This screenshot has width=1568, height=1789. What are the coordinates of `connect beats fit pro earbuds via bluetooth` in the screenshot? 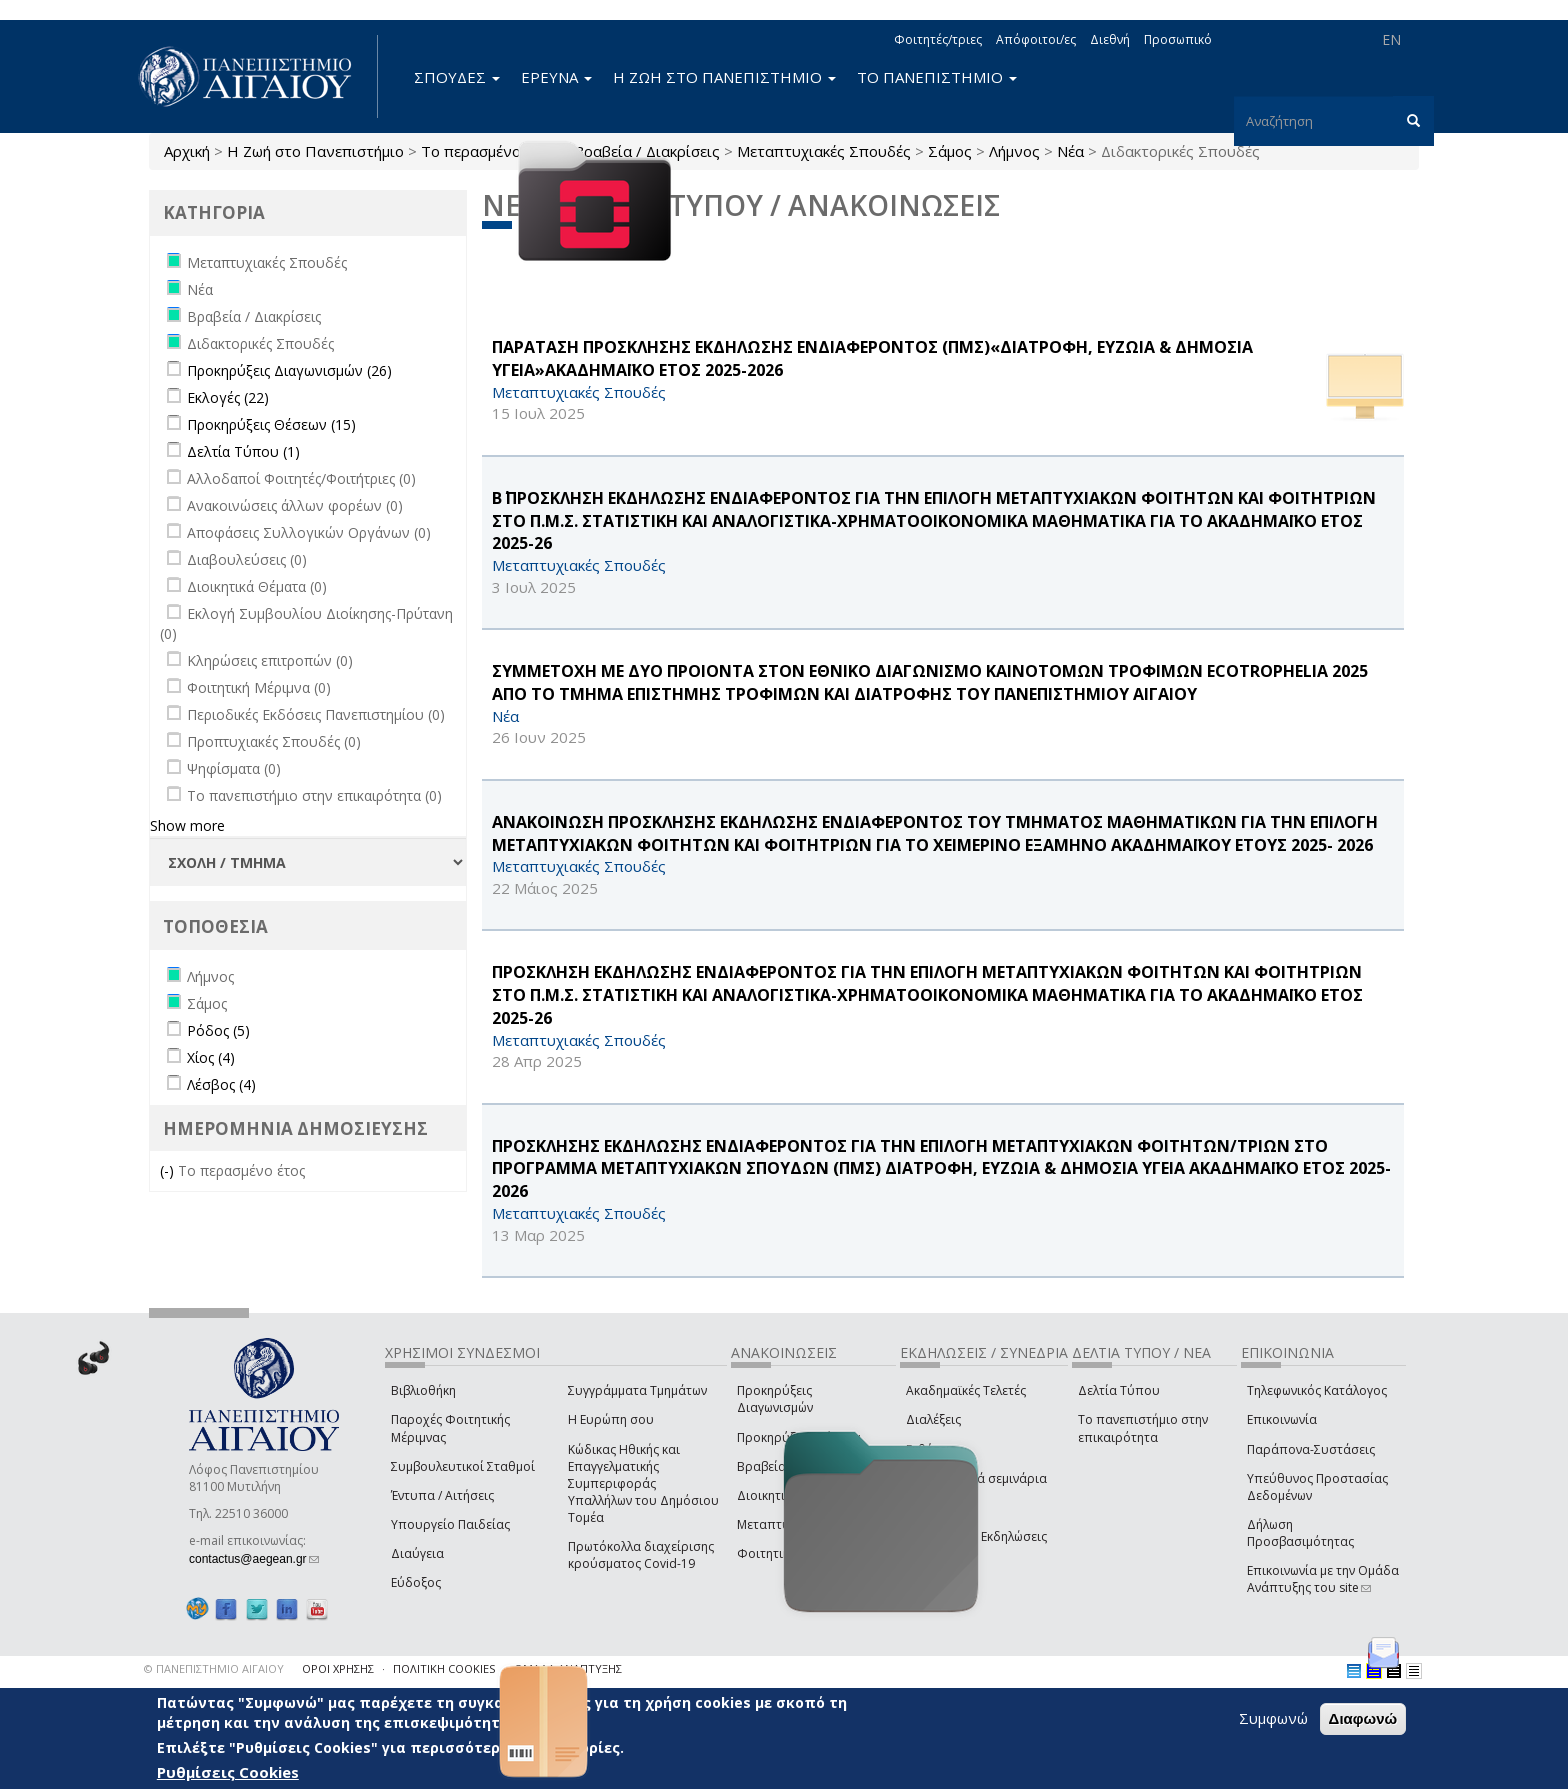 It's located at (93, 1358).